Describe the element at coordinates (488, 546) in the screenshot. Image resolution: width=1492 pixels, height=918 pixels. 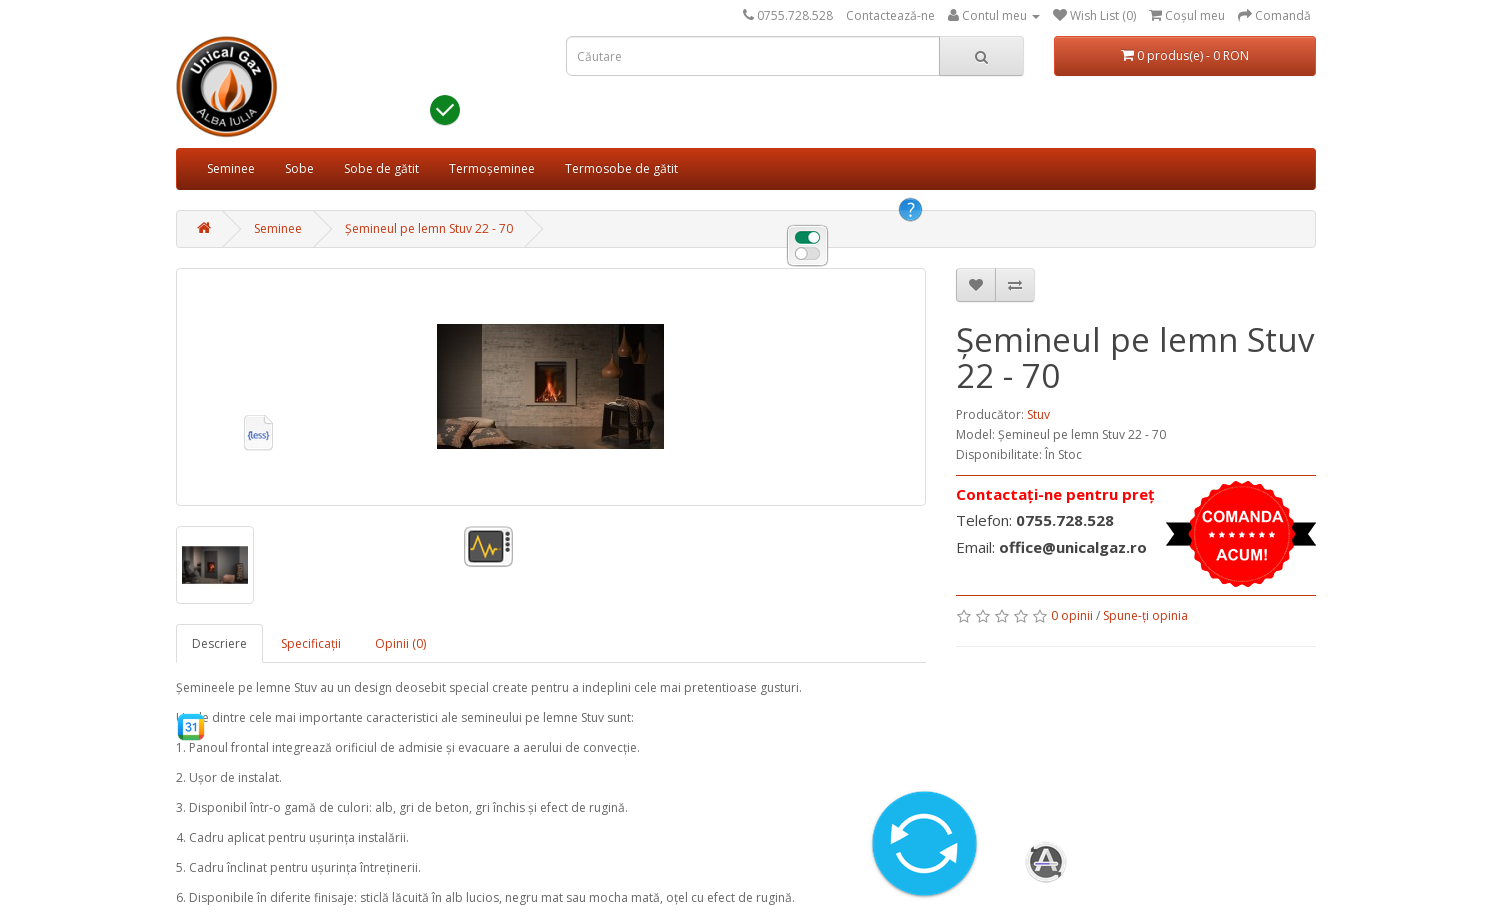
I see `open system monitor application` at that location.